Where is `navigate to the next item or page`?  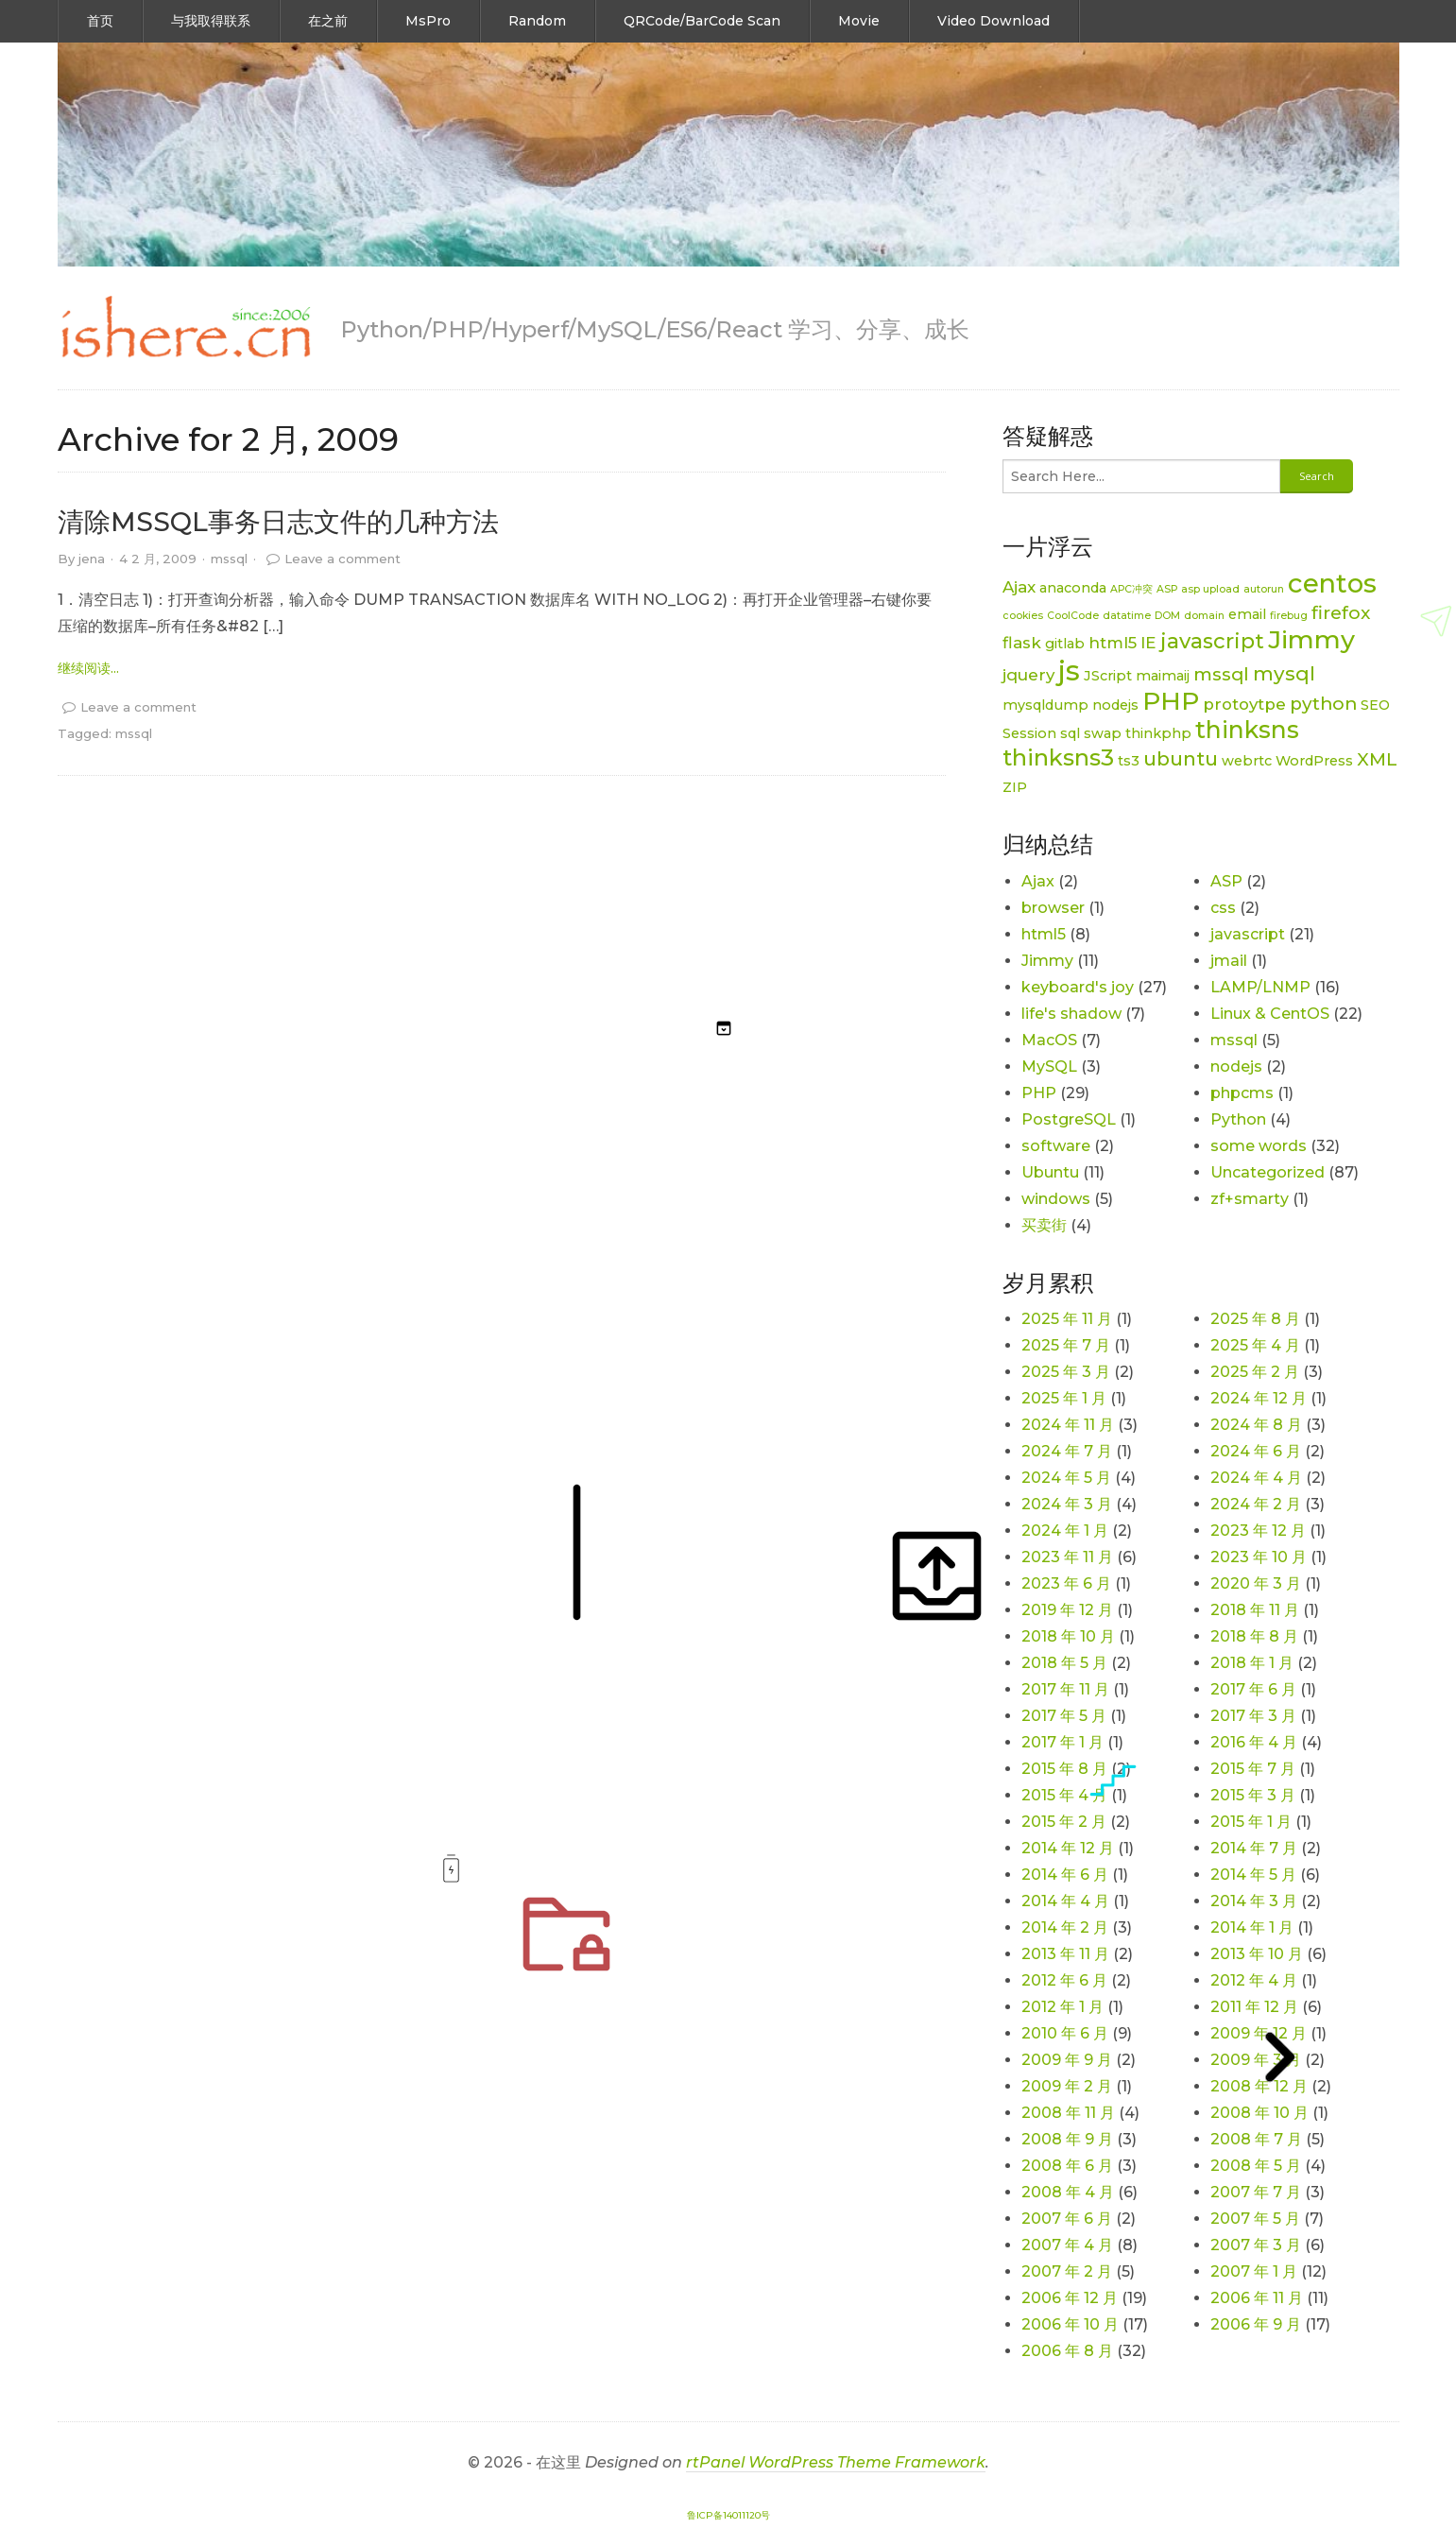
navigate to the next item or page is located at coordinates (1278, 2056).